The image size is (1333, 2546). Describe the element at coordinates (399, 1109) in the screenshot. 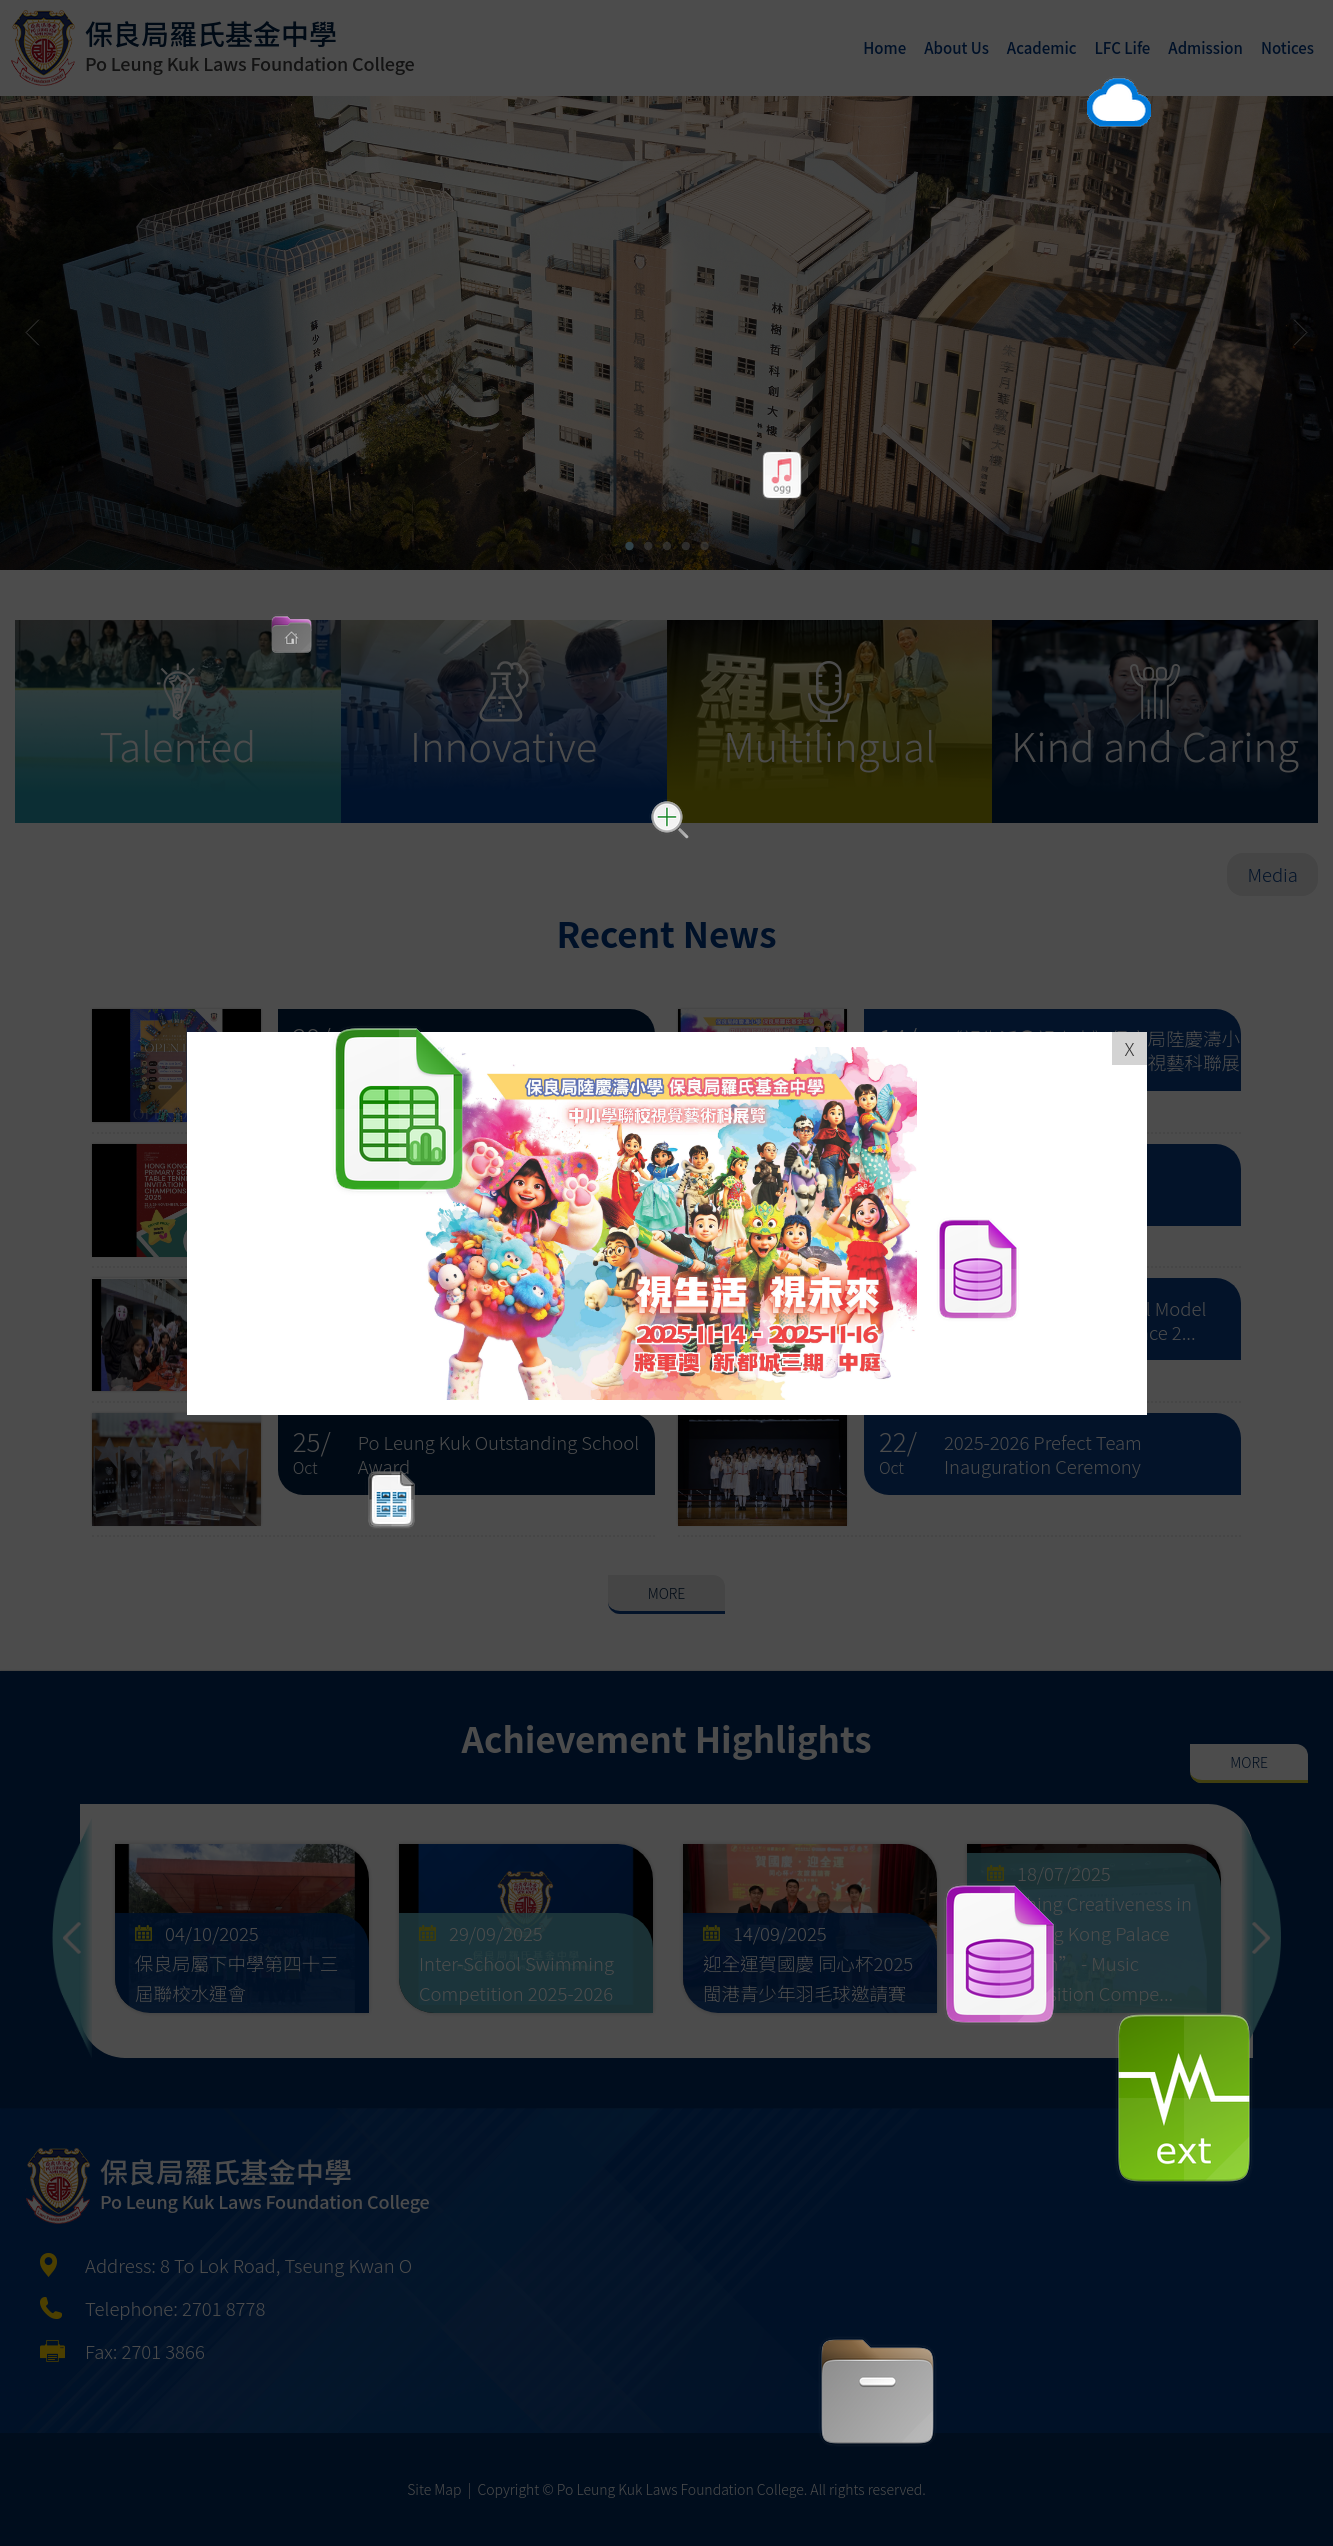

I see `open a libreoffice calc spreadsheet file` at that location.